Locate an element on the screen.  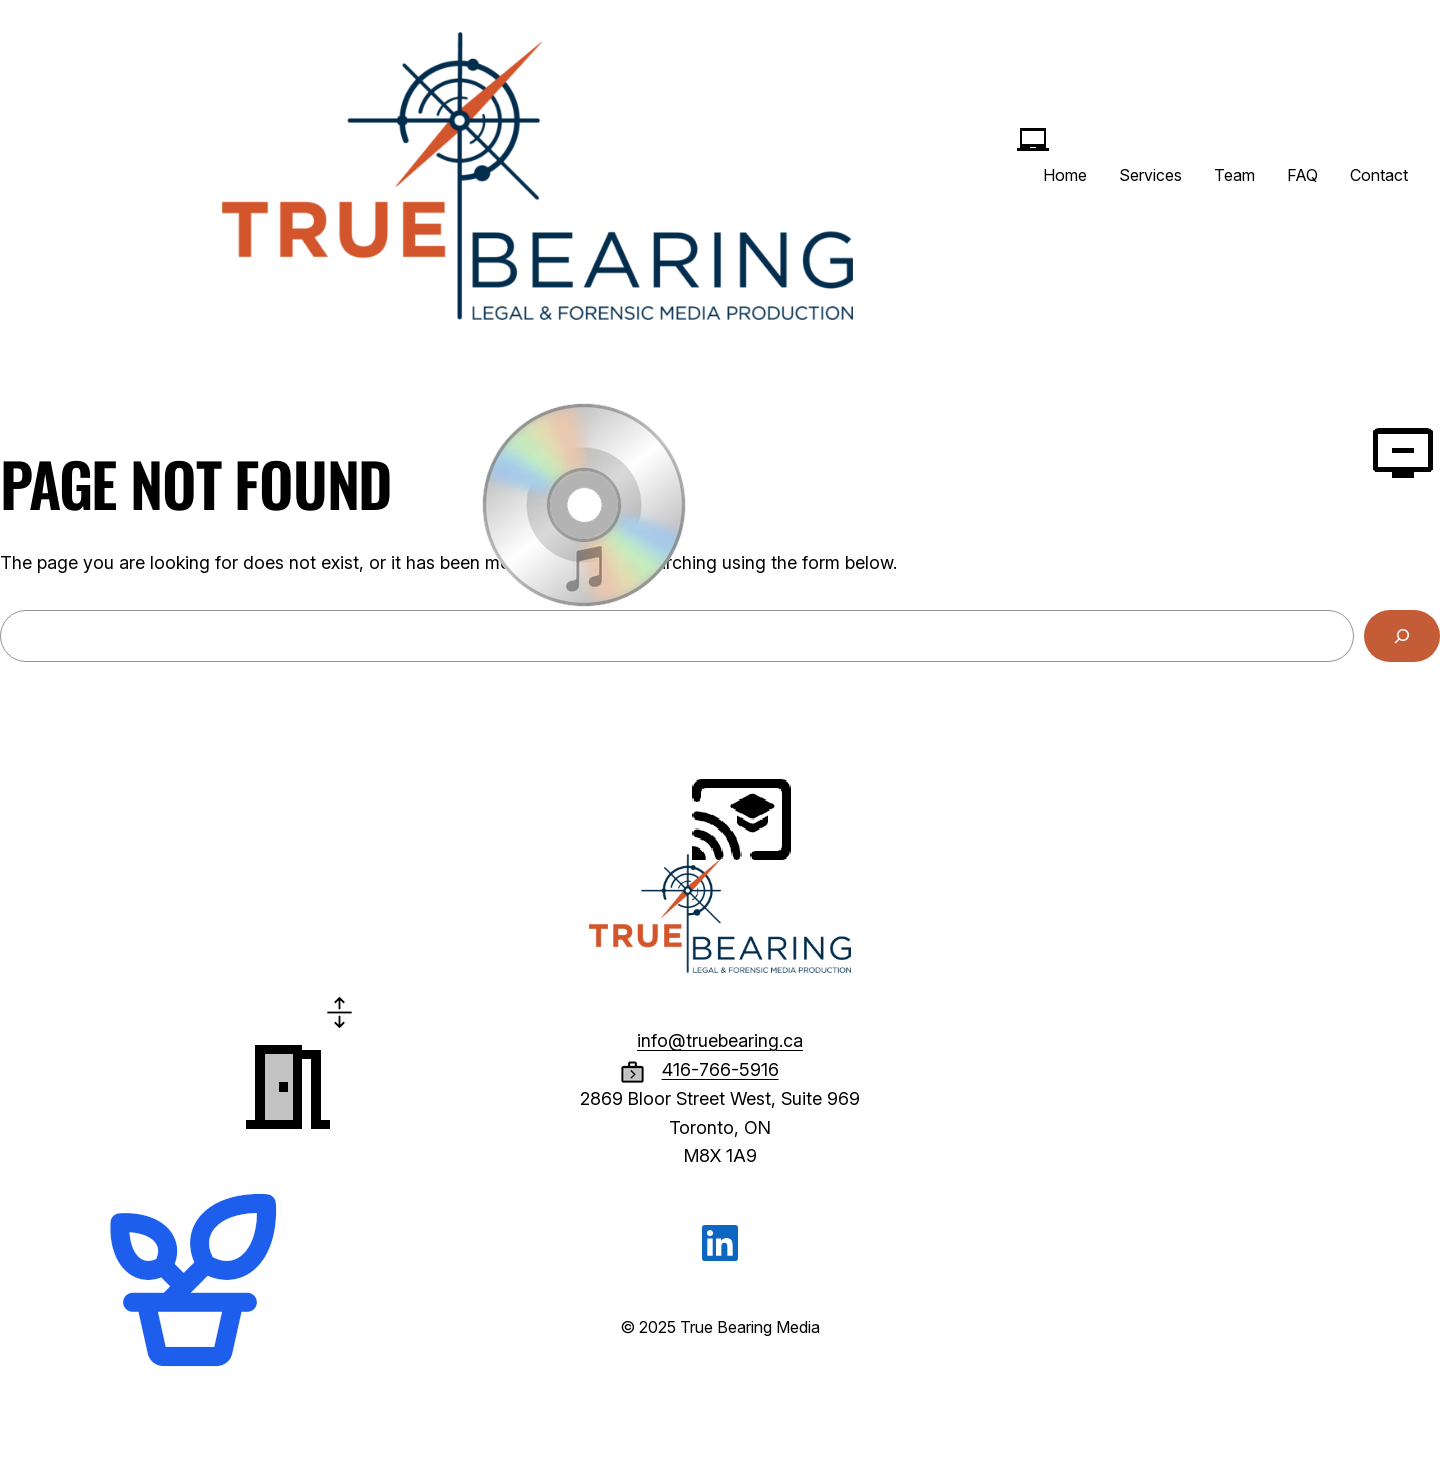
enter or access a meeting room is located at coordinates (288, 1087).